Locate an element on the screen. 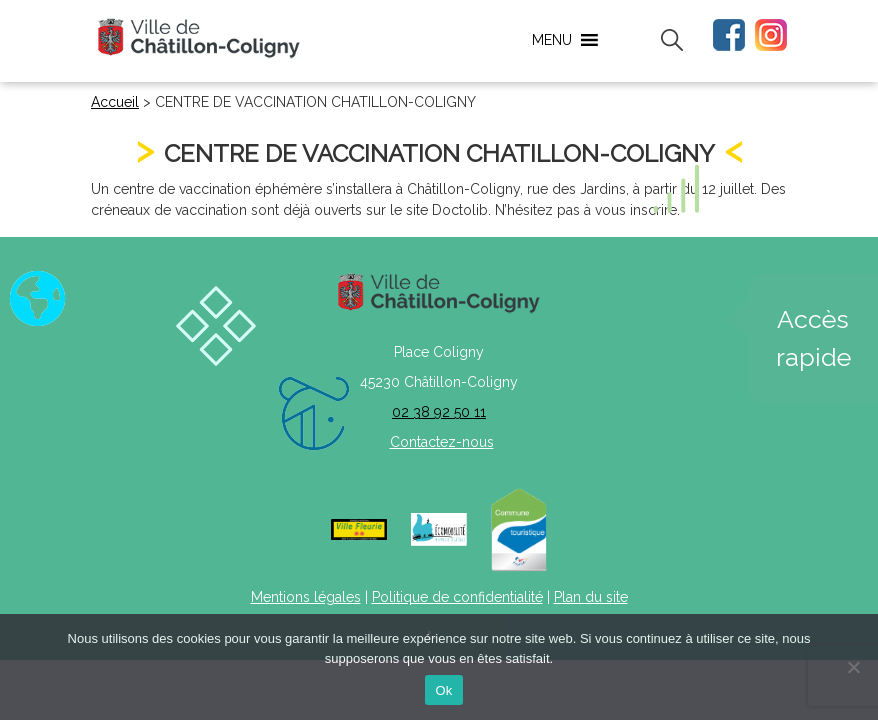  indicates strong cellular network signal is located at coordinates (686, 186).